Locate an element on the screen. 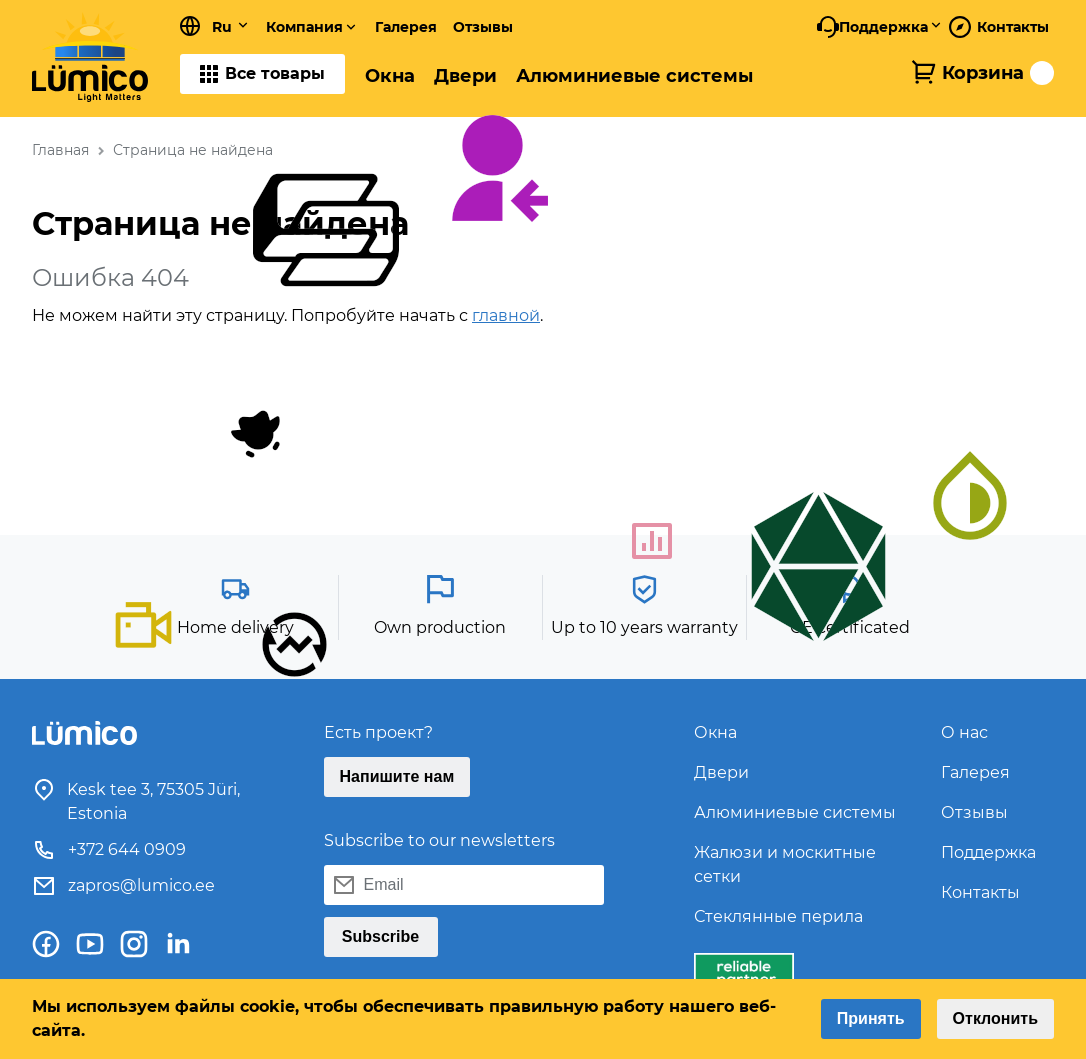 This screenshot has width=1086, height=1059. clever cloud platform logo is located at coordinates (818, 566).